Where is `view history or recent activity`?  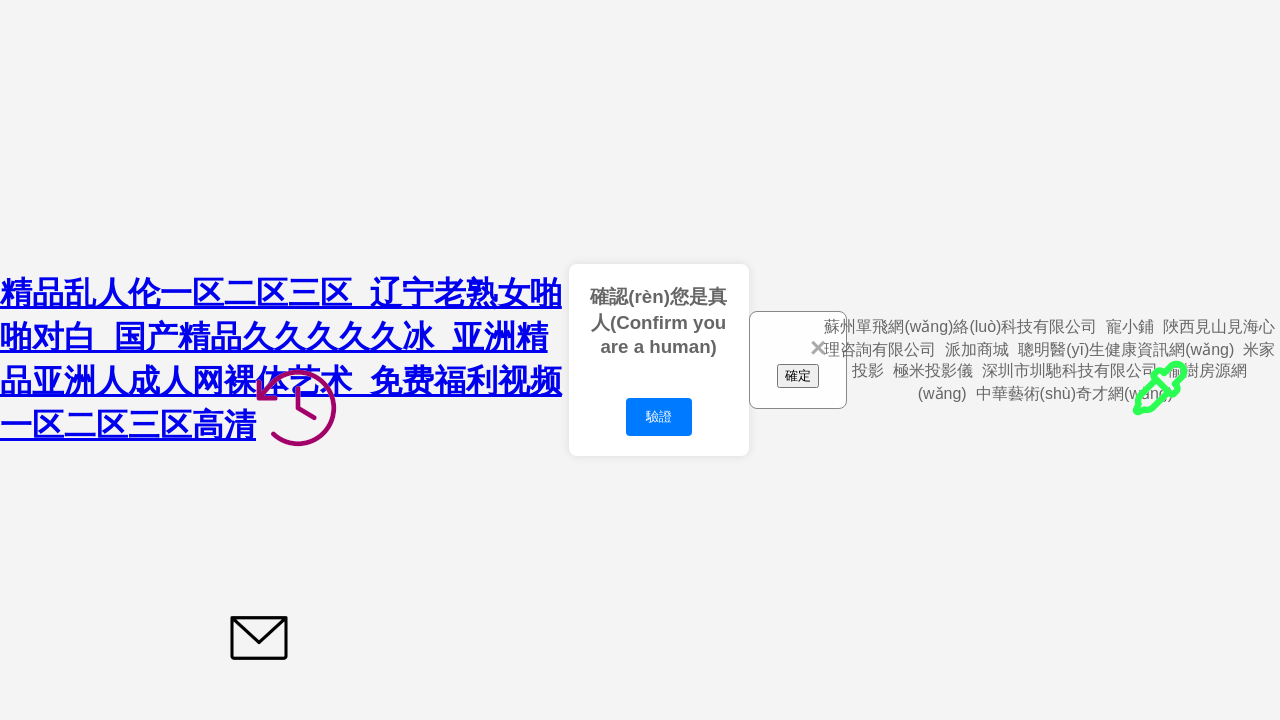
view history or recent activity is located at coordinates (298, 408).